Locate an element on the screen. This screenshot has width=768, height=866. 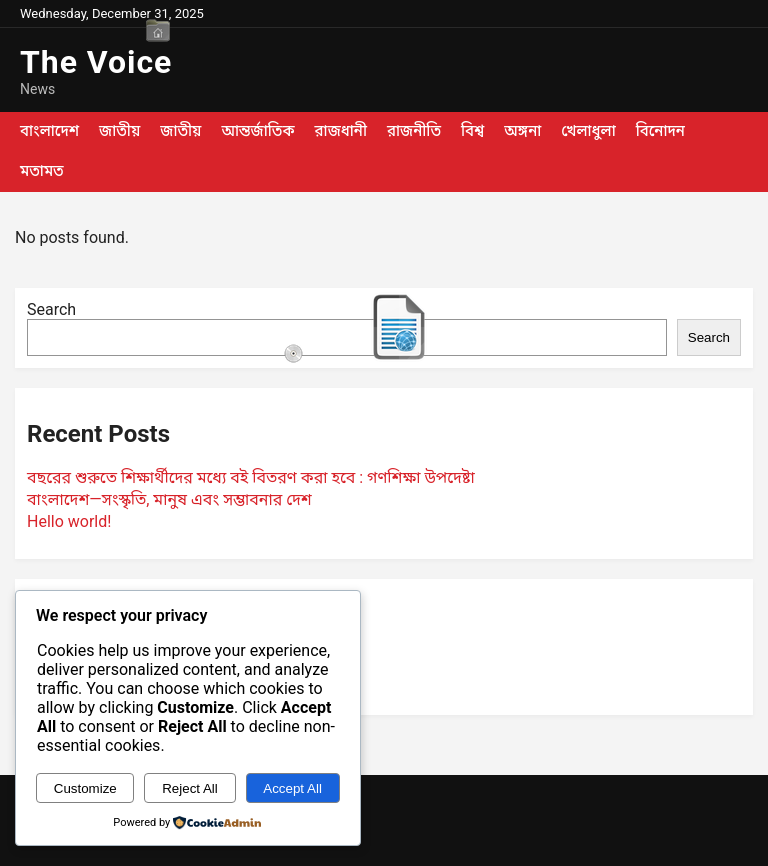
indicates a DVD-ROM drive or disc is located at coordinates (293, 353).